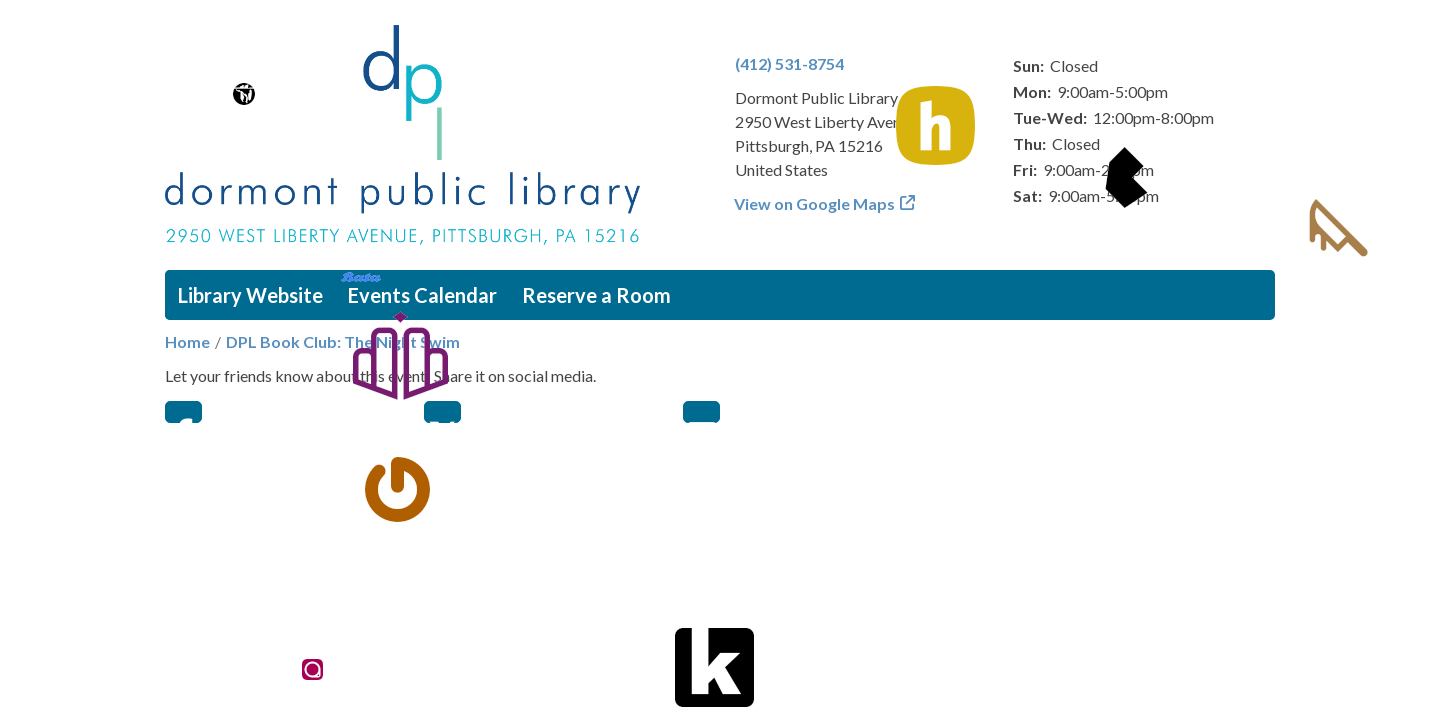 The width and height of the screenshot is (1440, 720). I want to click on open the PlanGrid app, so click(312, 669).